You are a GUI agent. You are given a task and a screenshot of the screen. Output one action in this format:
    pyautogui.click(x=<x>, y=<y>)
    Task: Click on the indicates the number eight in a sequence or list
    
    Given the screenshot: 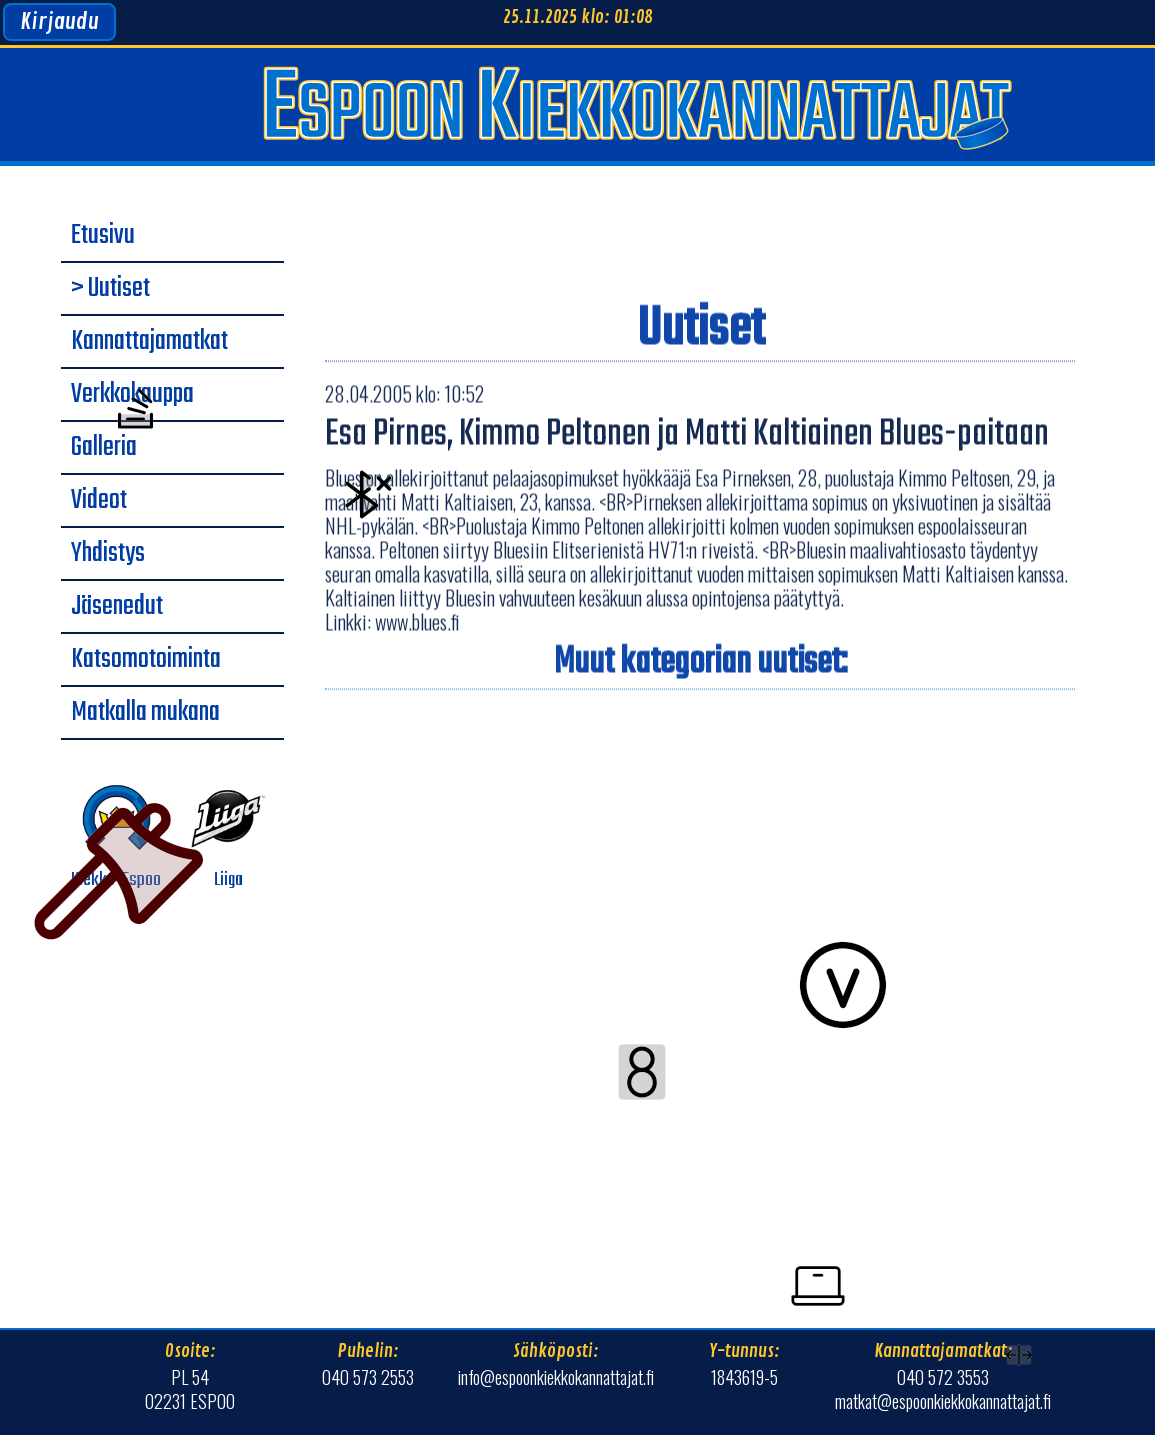 What is the action you would take?
    pyautogui.click(x=642, y=1072)
    